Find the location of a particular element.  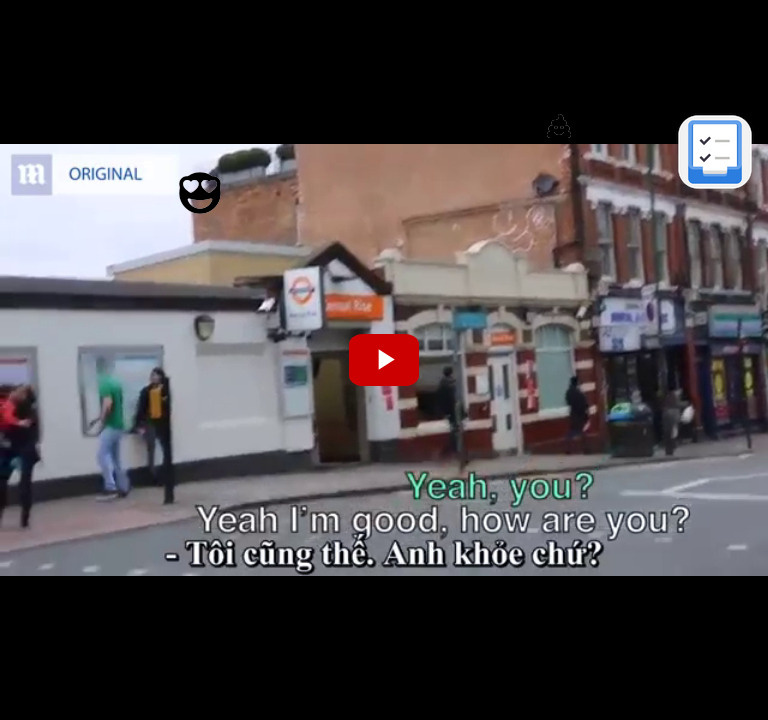

add a poop emoji reaction is located at coordinates (559, 126).